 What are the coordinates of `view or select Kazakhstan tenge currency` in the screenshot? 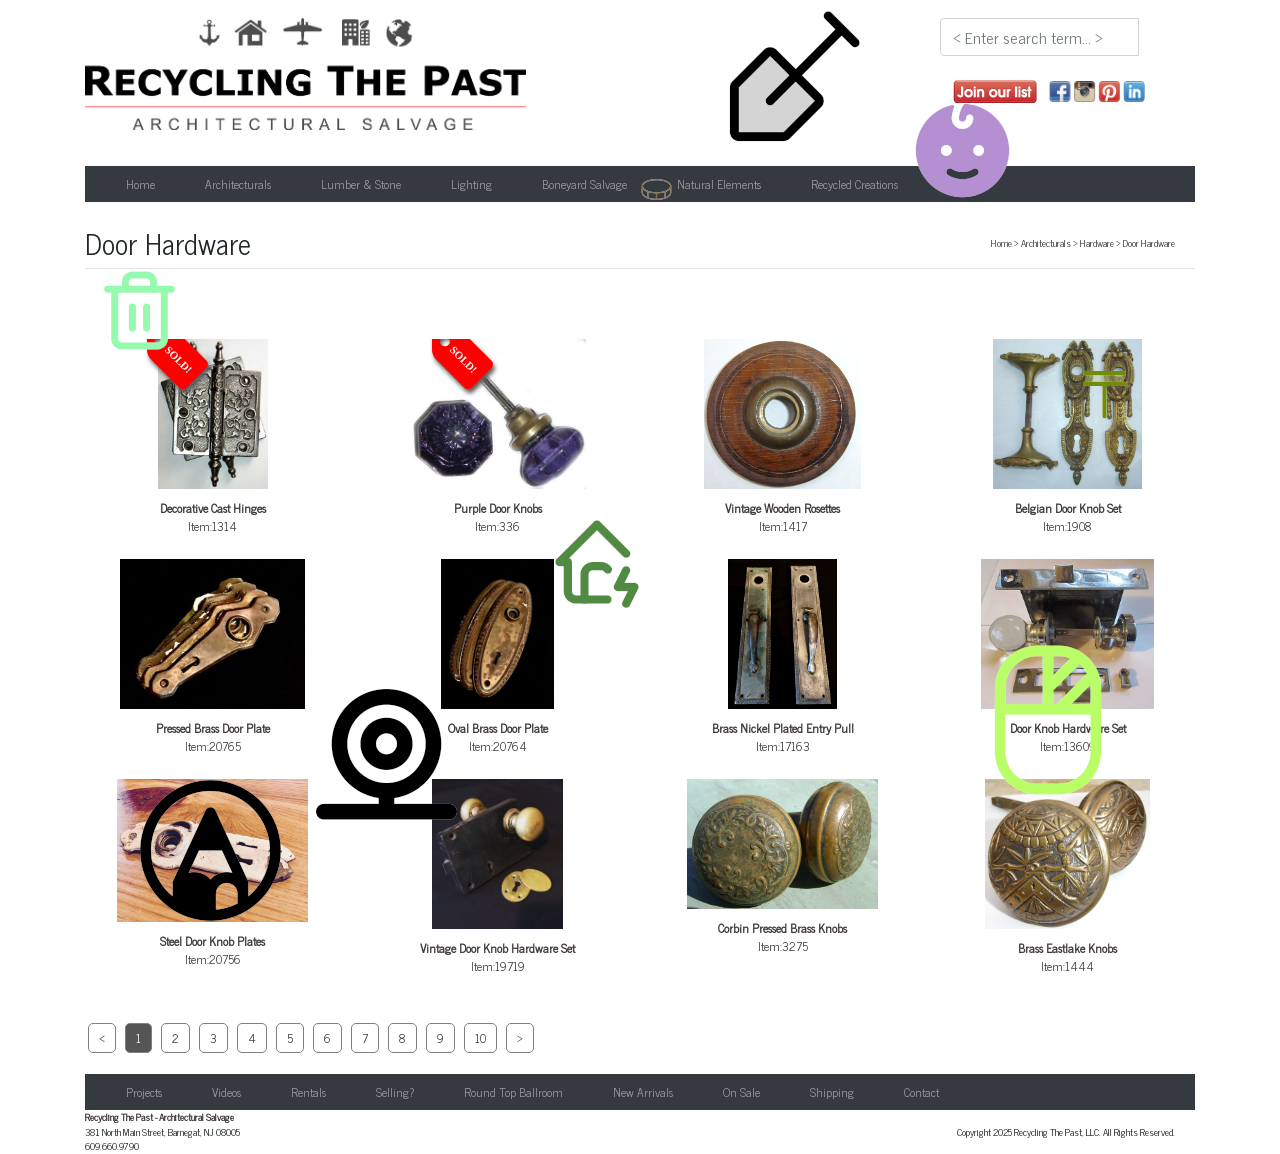 It's located at (1104, 392).